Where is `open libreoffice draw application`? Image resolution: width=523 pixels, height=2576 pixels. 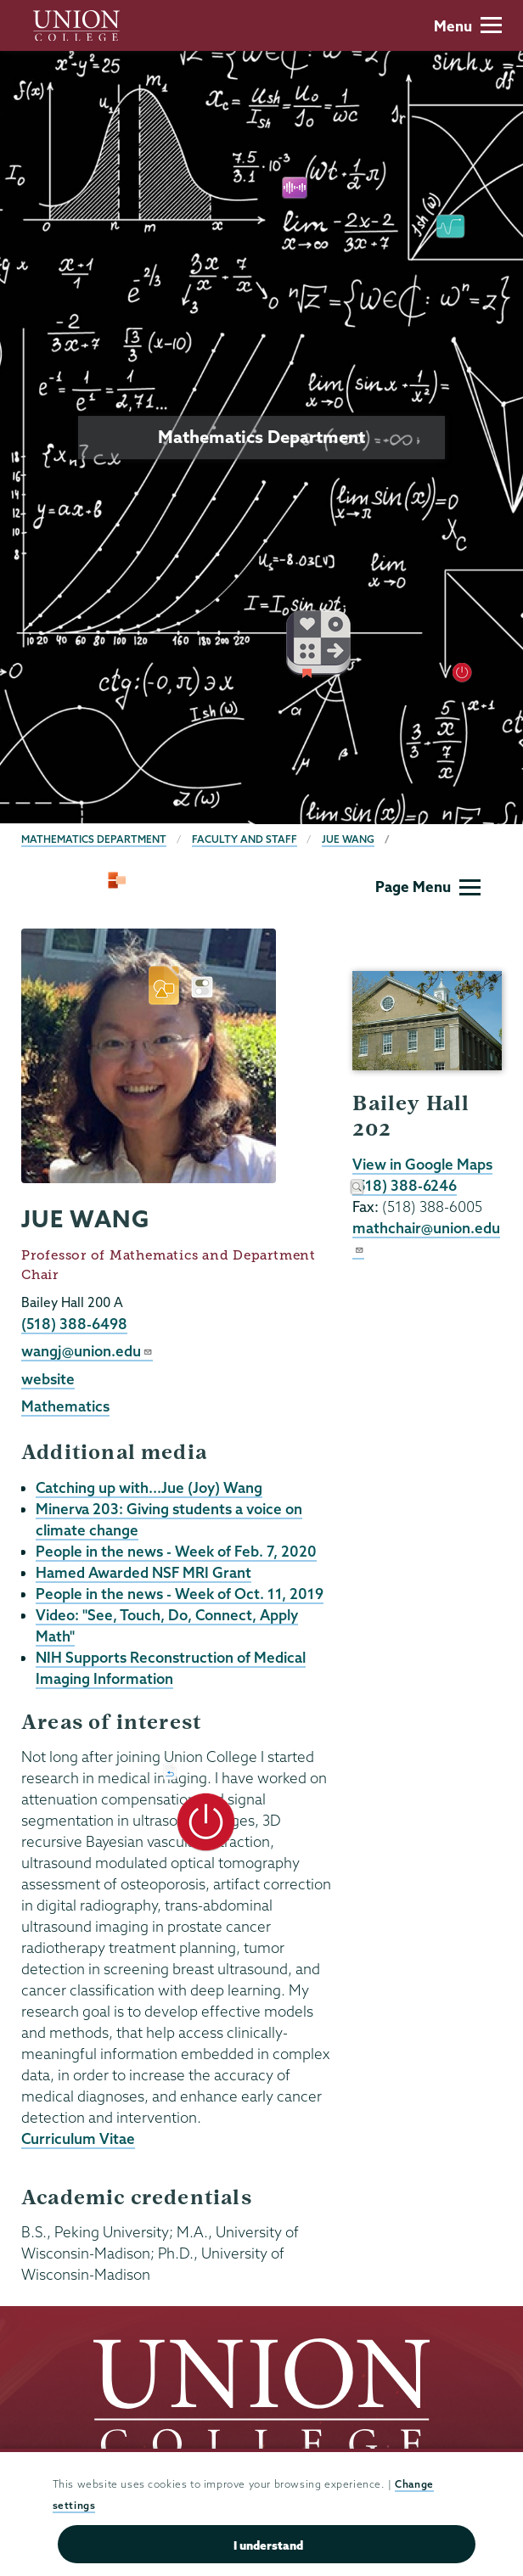
open libreoffice draw application is located at coordinates (164, 985).